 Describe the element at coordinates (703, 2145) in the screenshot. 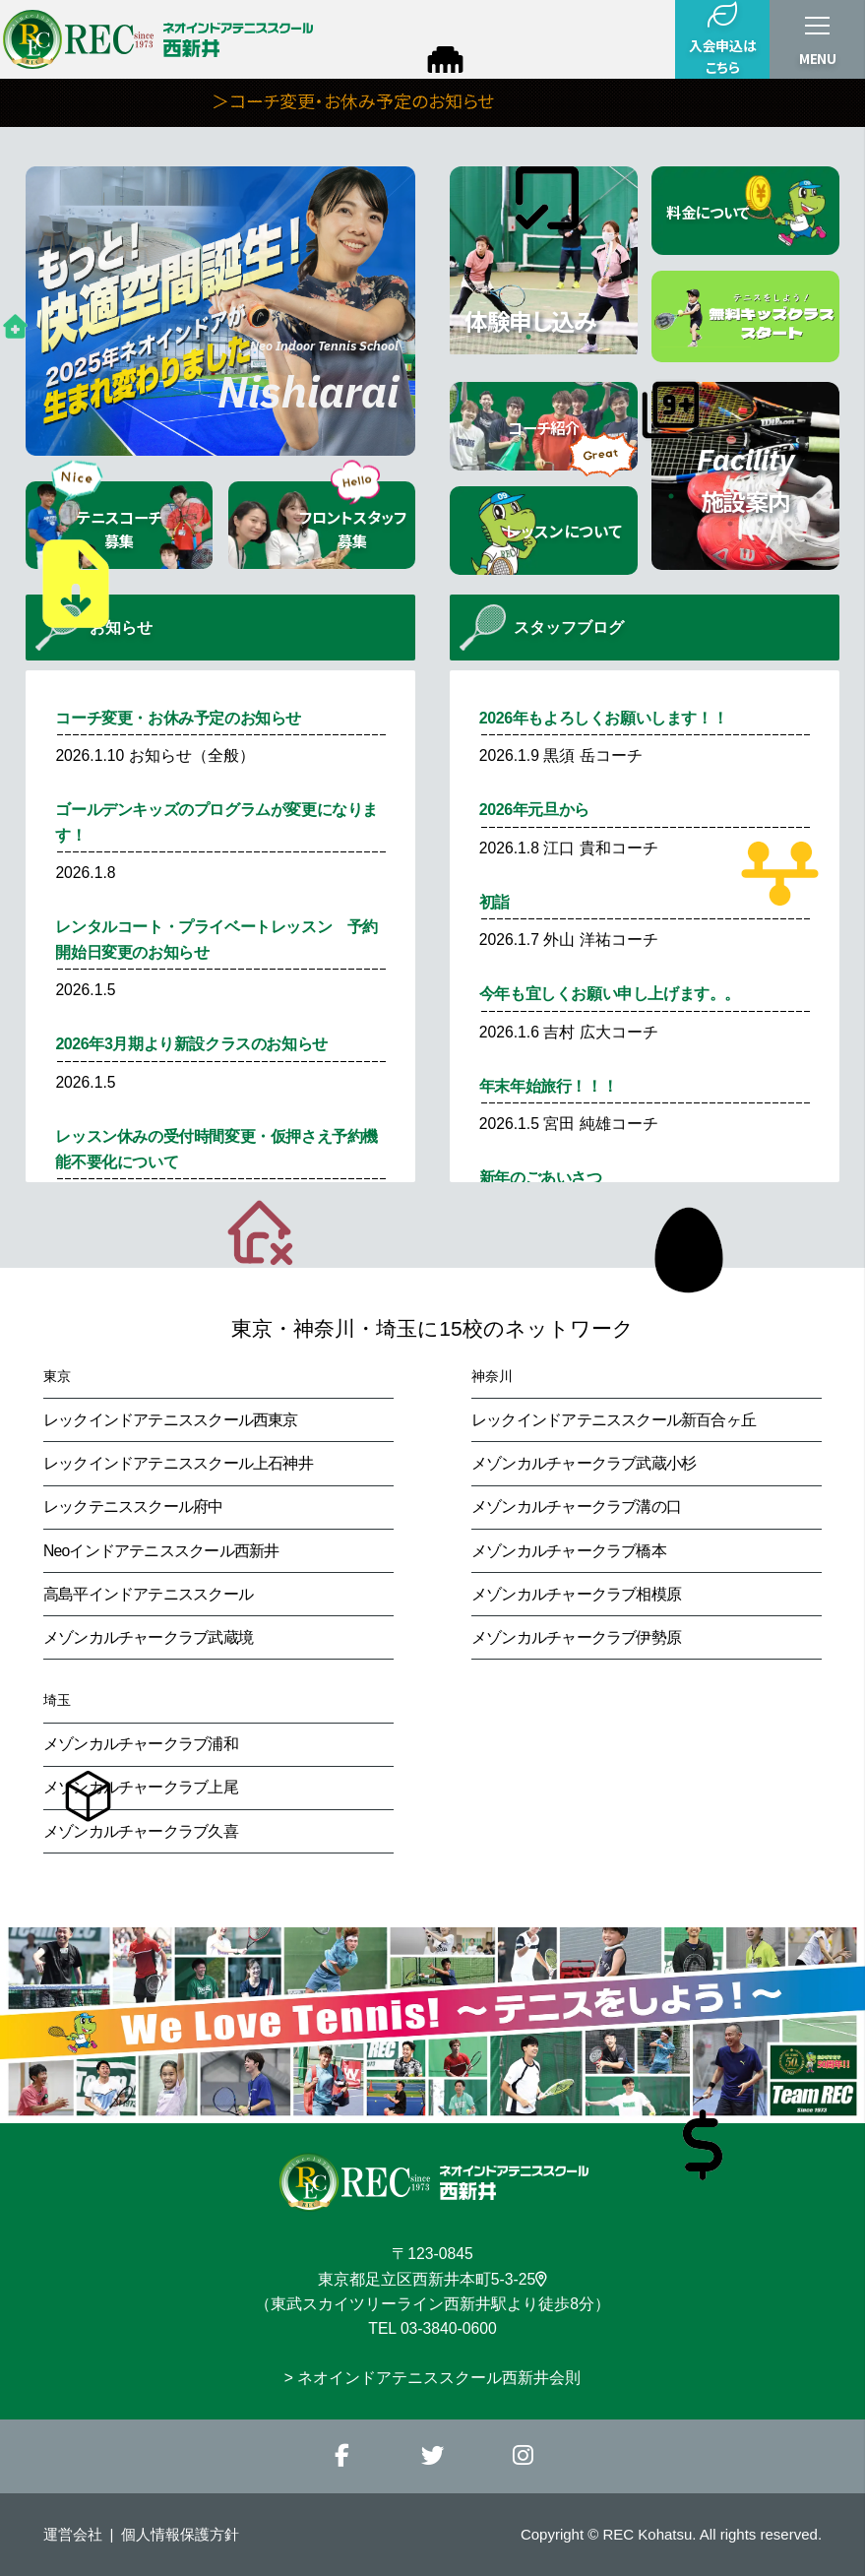

I see `view pricing or payment options` at that location.